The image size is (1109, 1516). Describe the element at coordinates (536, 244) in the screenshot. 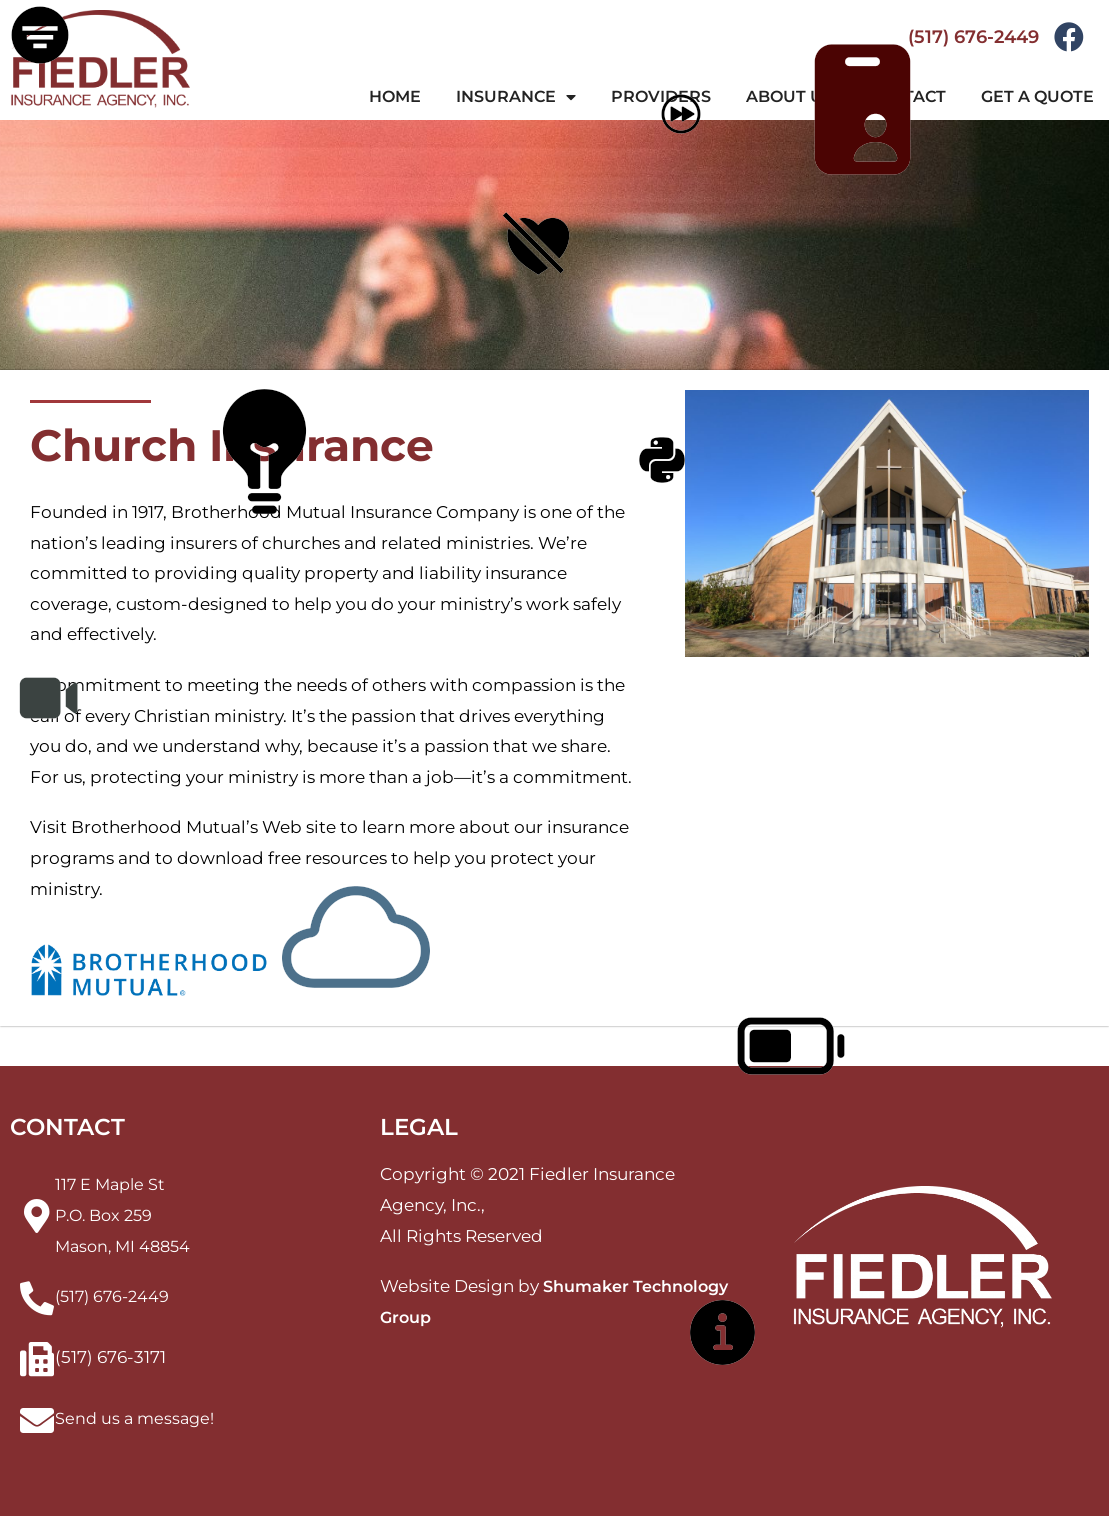

I see `remove from favorites` at that location.